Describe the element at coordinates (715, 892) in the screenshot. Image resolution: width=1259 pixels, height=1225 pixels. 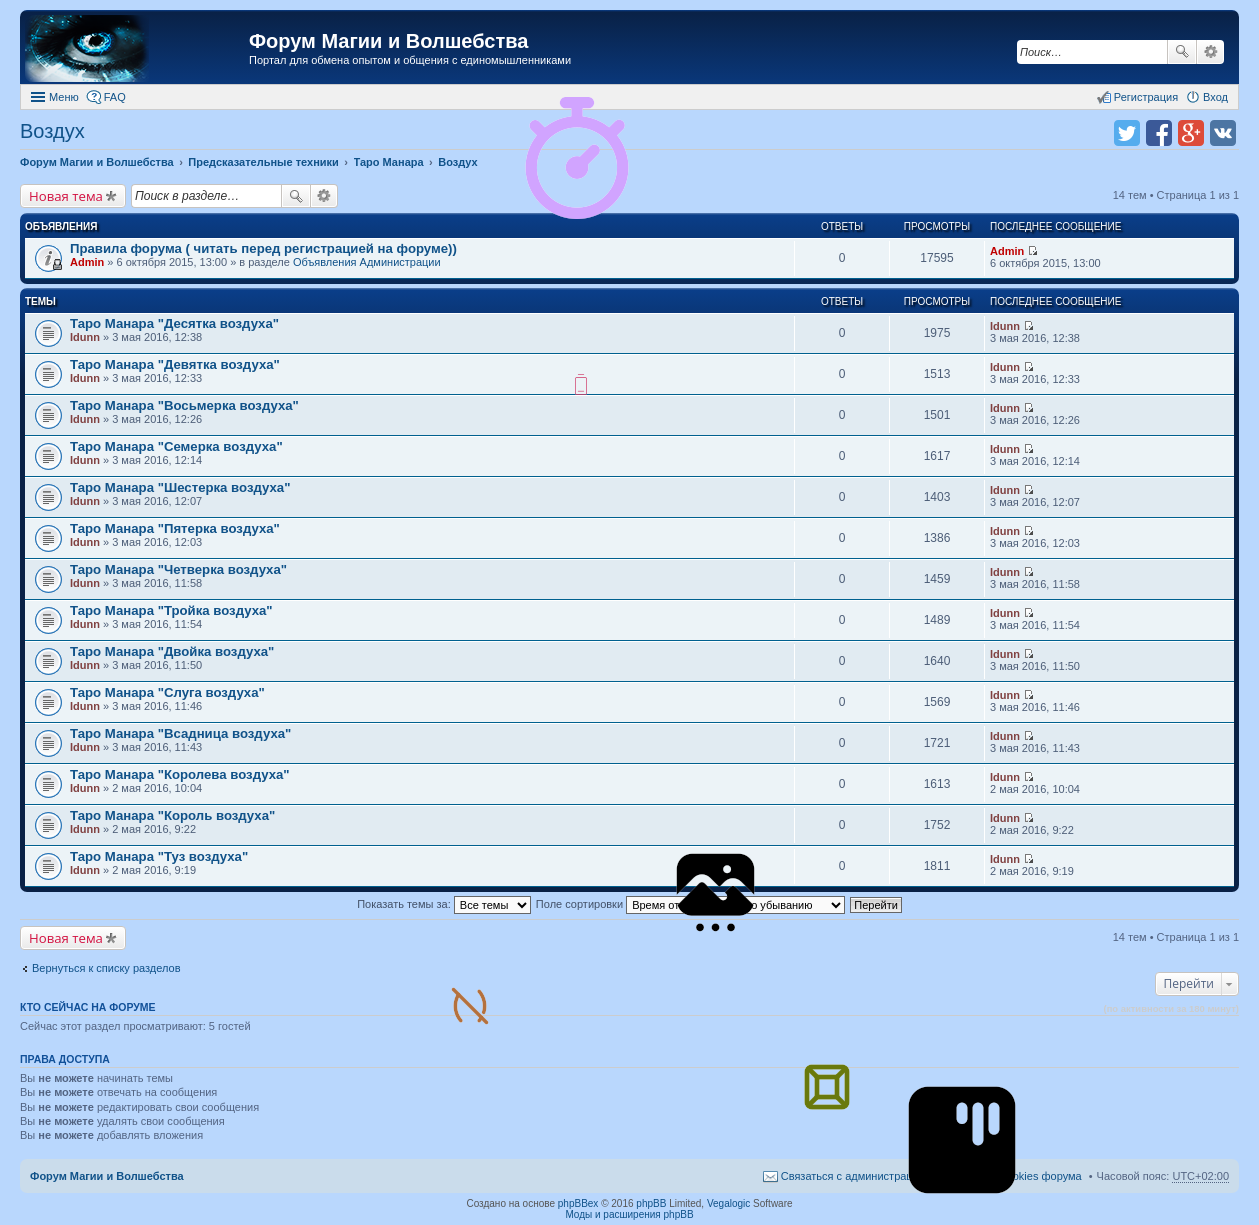
I see `view instant photos or polaroid-style images` at that location.